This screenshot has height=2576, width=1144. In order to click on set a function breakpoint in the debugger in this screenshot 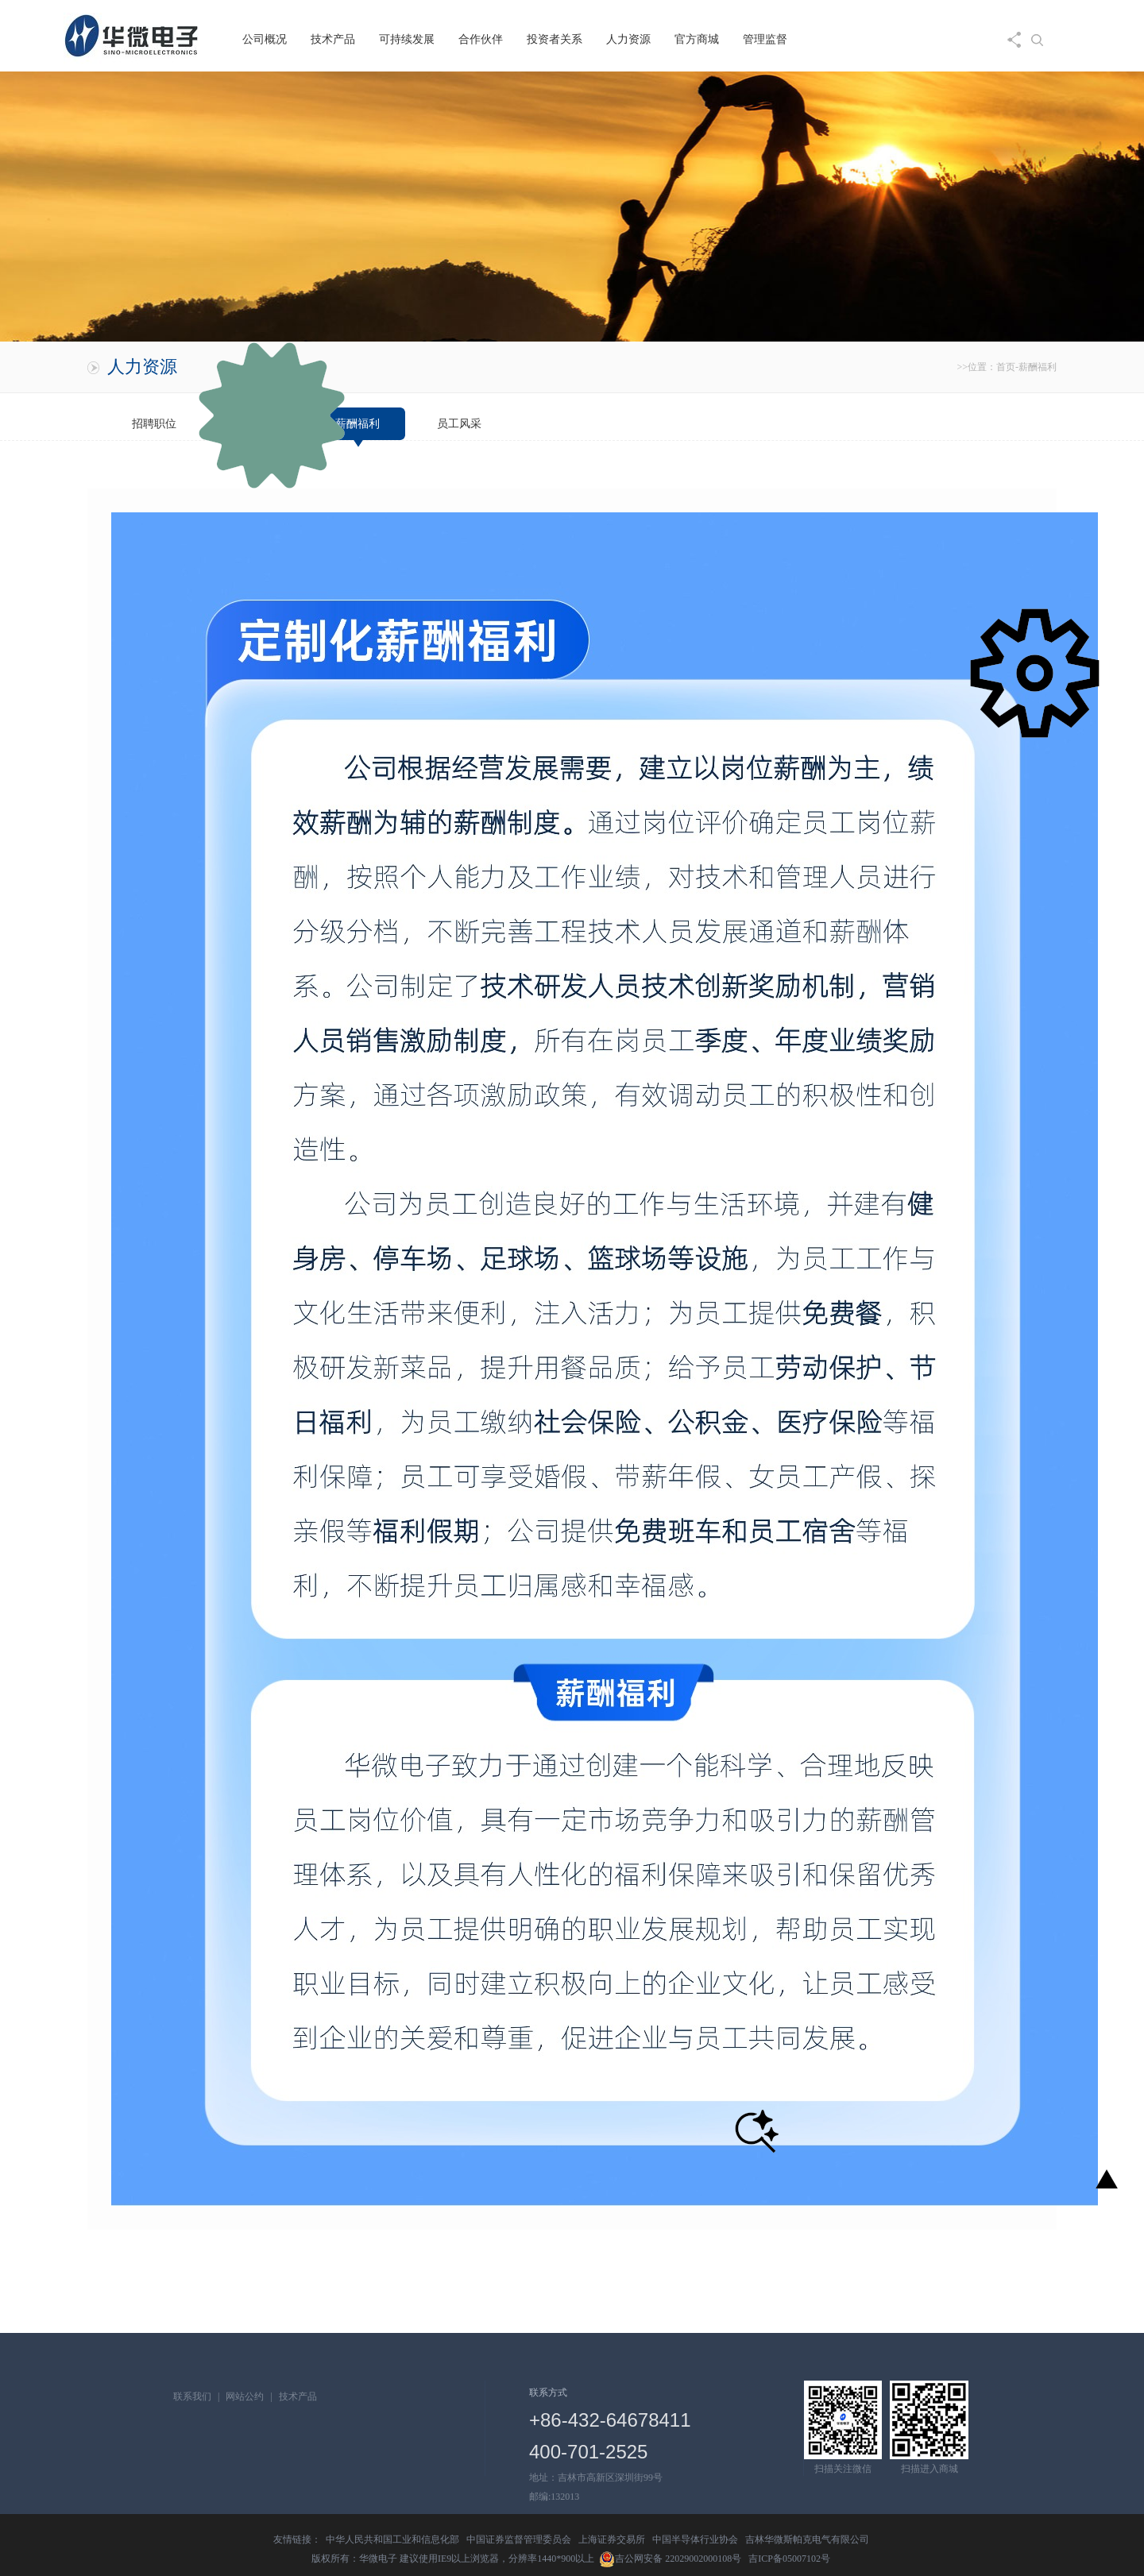, I will do `click(1107, 2180)`.